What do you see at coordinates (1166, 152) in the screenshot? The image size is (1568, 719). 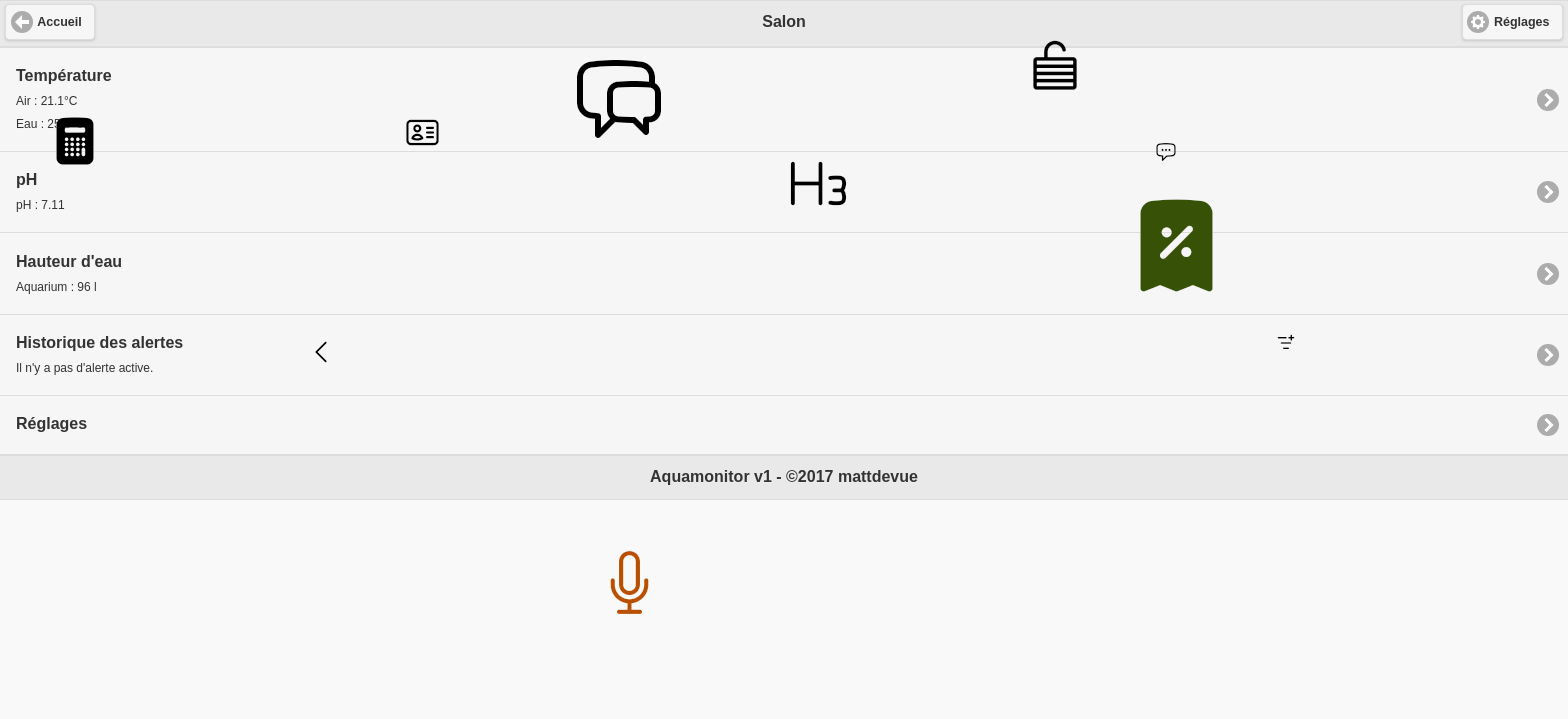 I see `open chat or messaging` at bounding box center [1166, 152].